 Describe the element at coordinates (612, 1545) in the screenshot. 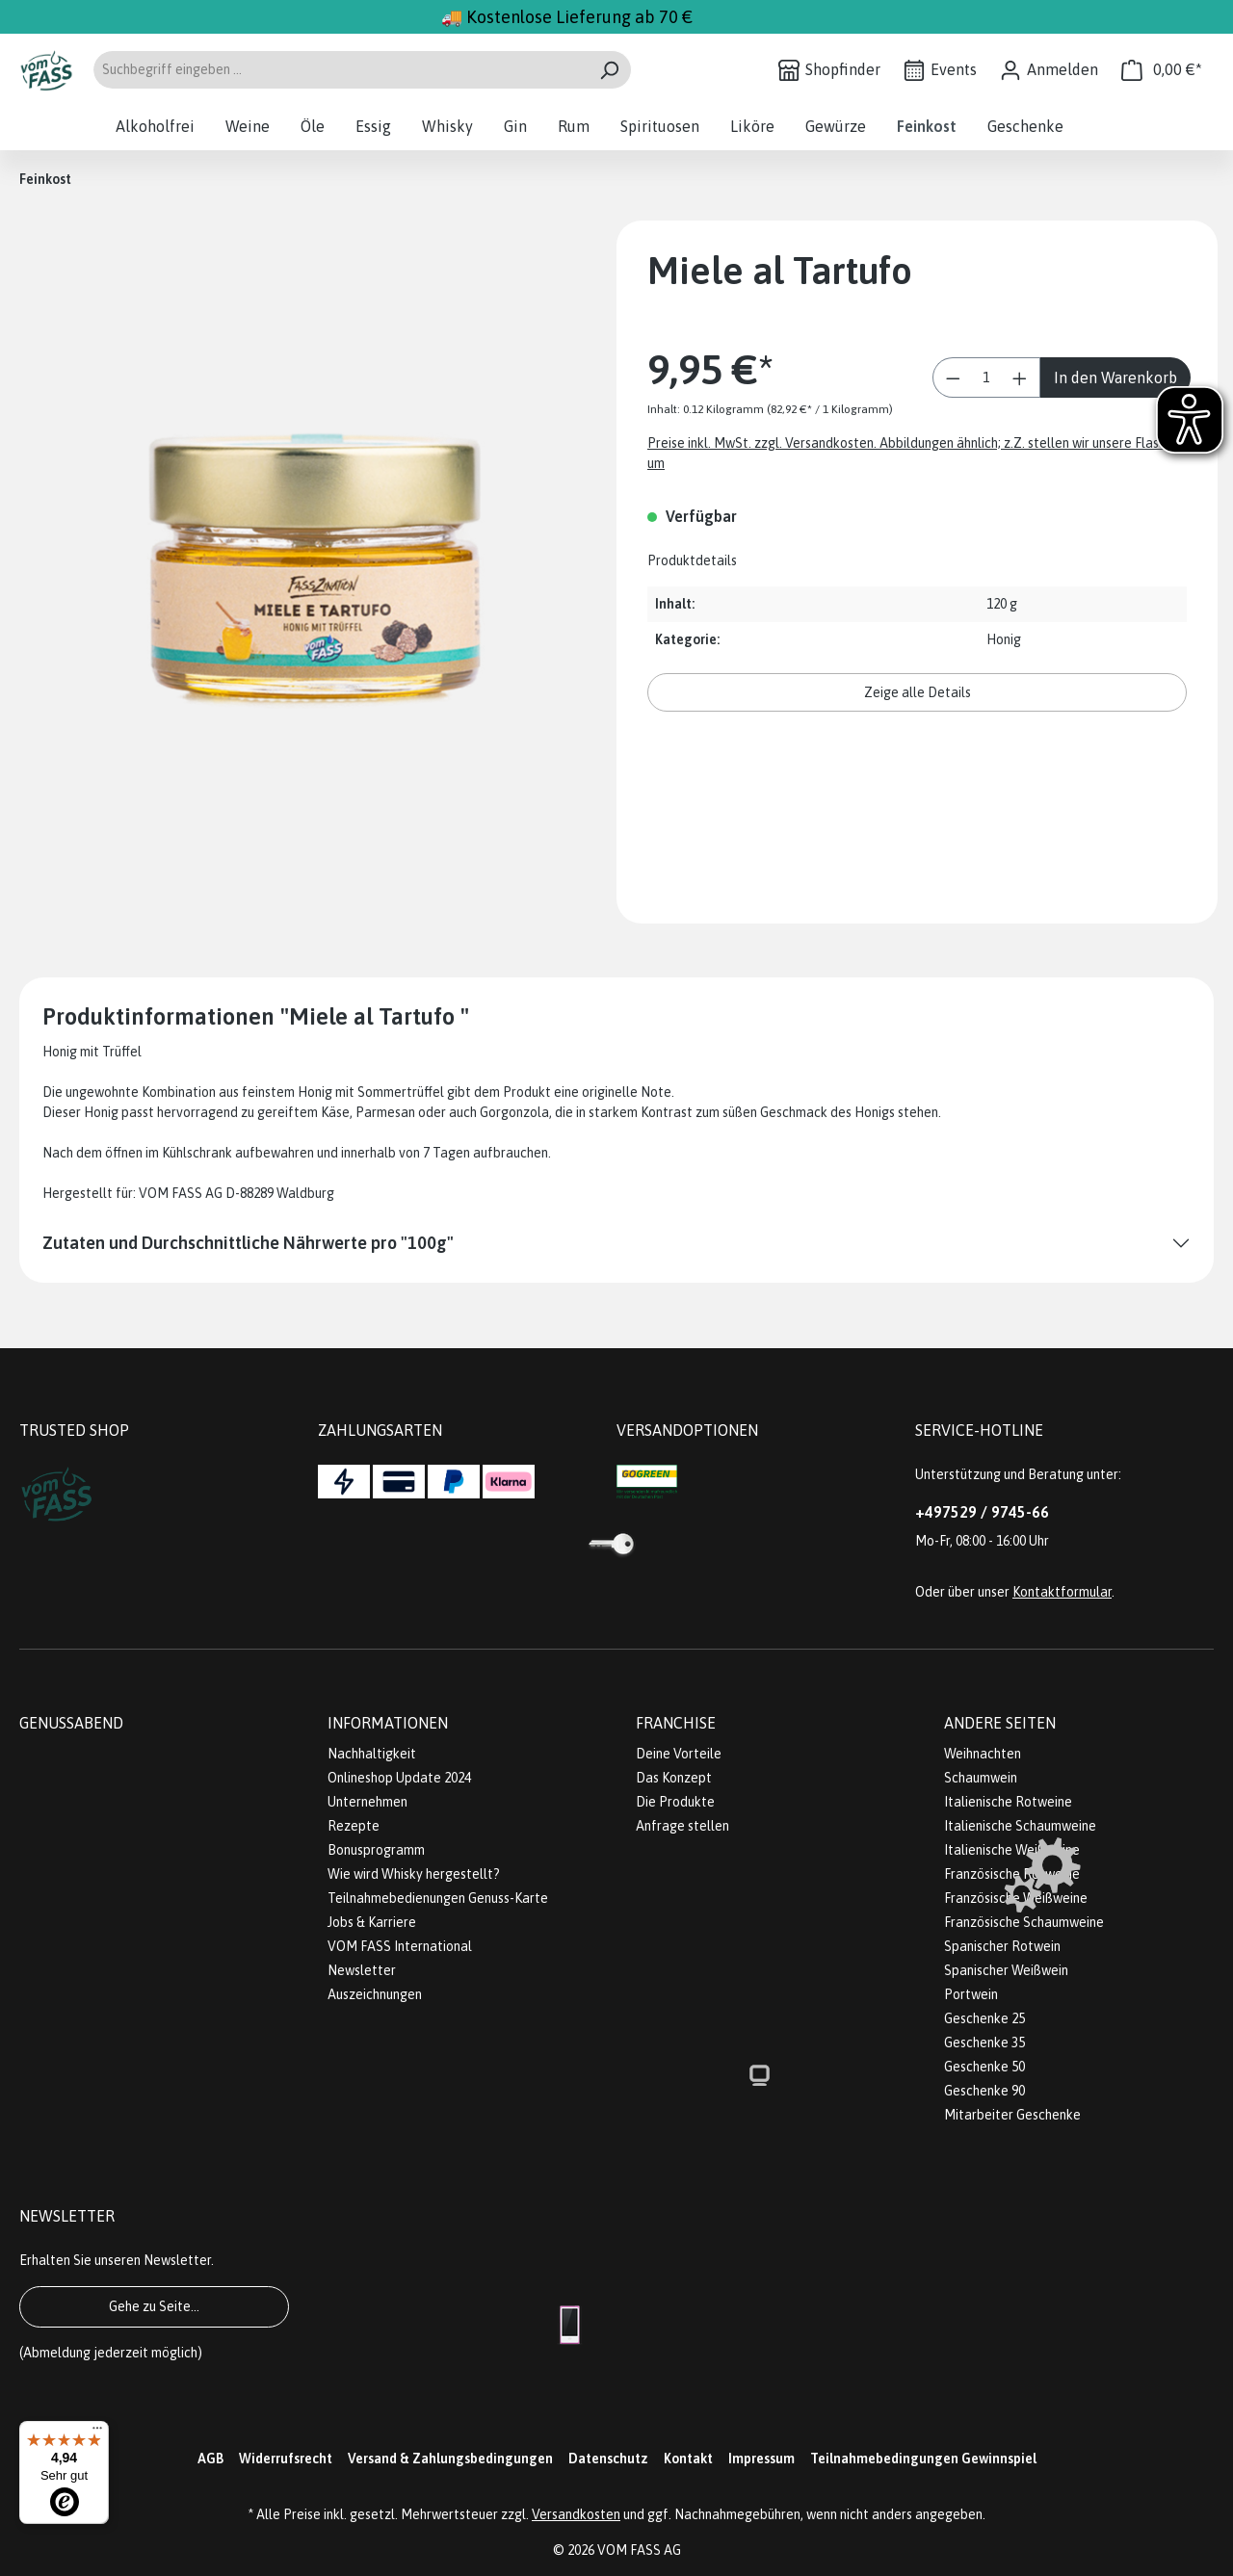

I see `enter password to continue` at that location.